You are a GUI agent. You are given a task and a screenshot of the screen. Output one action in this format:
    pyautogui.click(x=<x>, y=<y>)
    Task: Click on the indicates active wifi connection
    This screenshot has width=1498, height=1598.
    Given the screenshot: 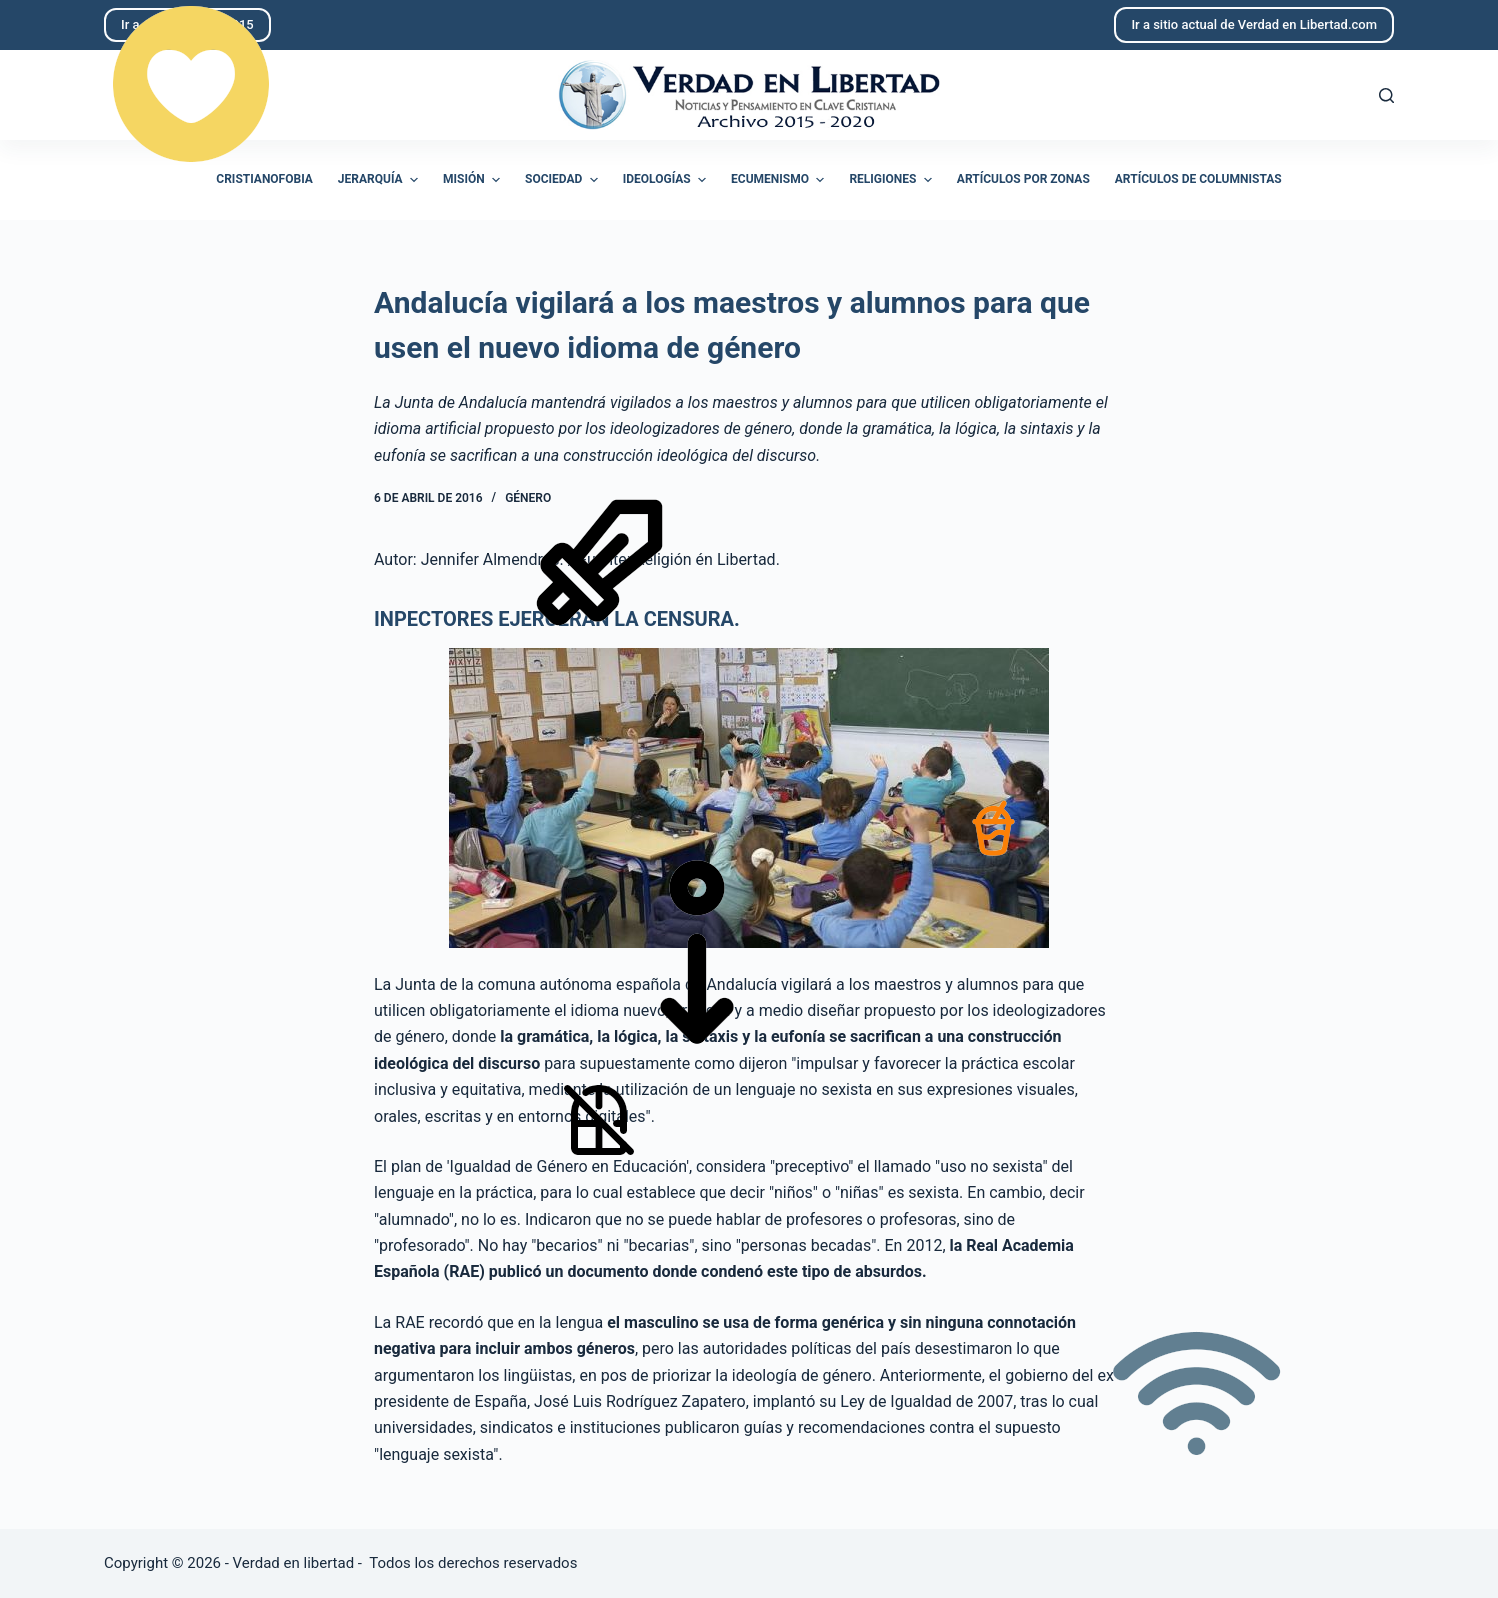 What is the action you would take?
    pyautogui.click(x=1196, y=1393)
    